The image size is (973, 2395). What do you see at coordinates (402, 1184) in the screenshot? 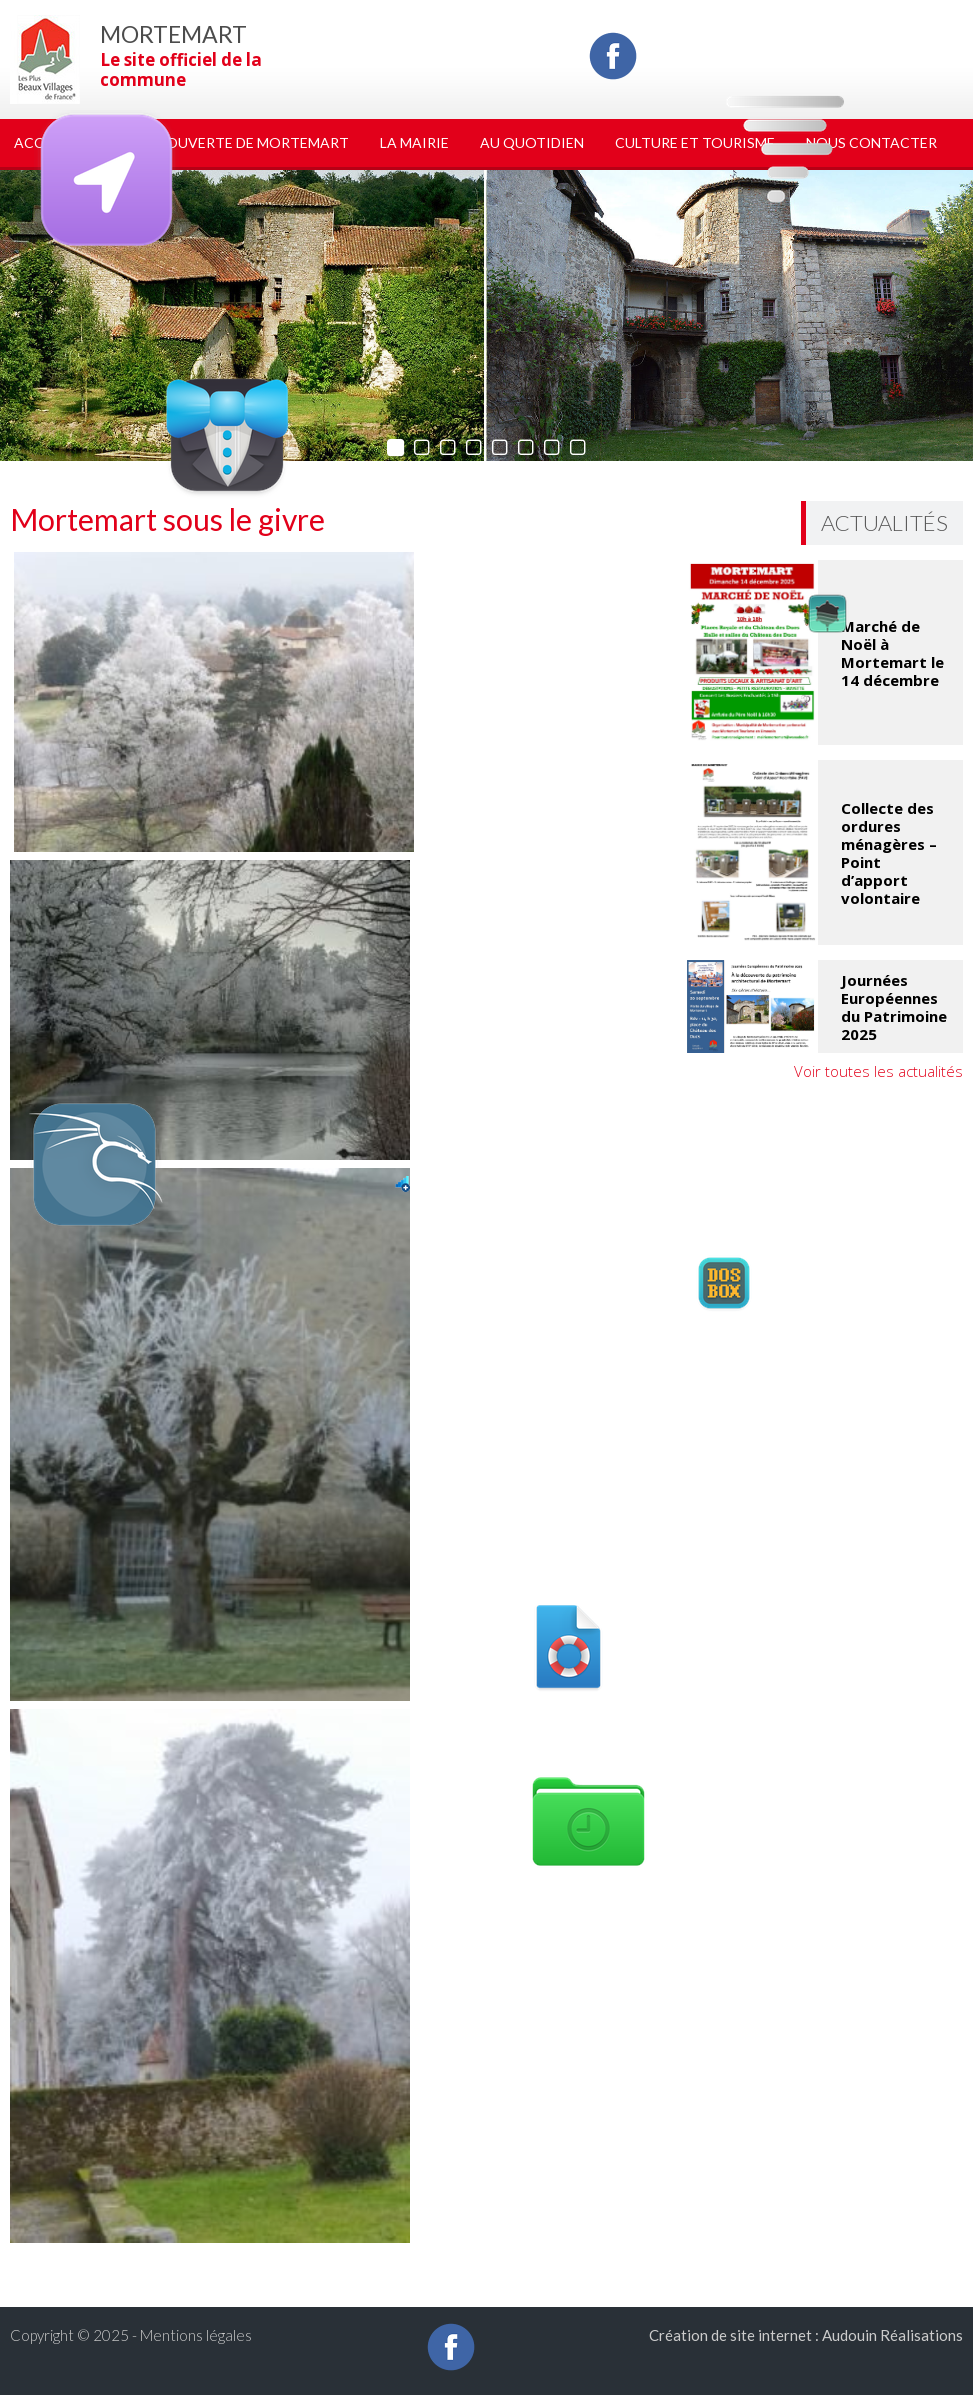
I see `open the plans app` at bounding box center [402, 1184].